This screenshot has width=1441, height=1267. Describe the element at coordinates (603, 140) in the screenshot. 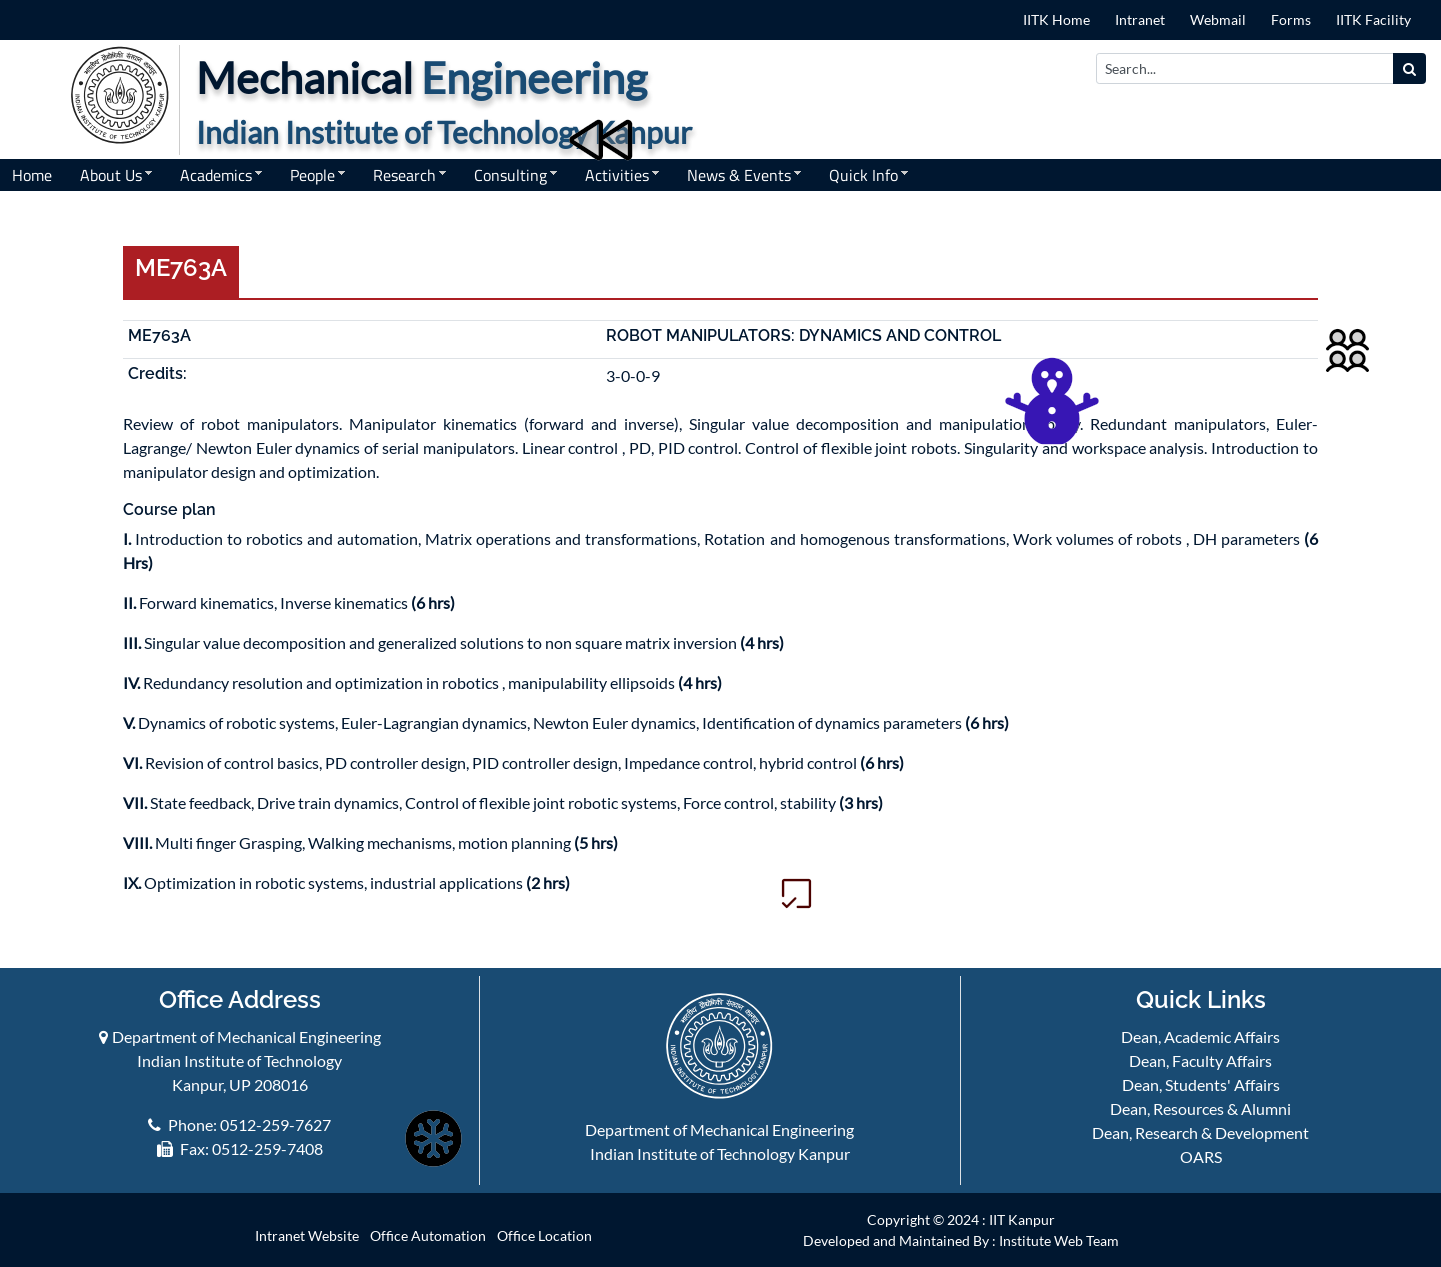

I see `rewind or skip backward in media playback` at that location.